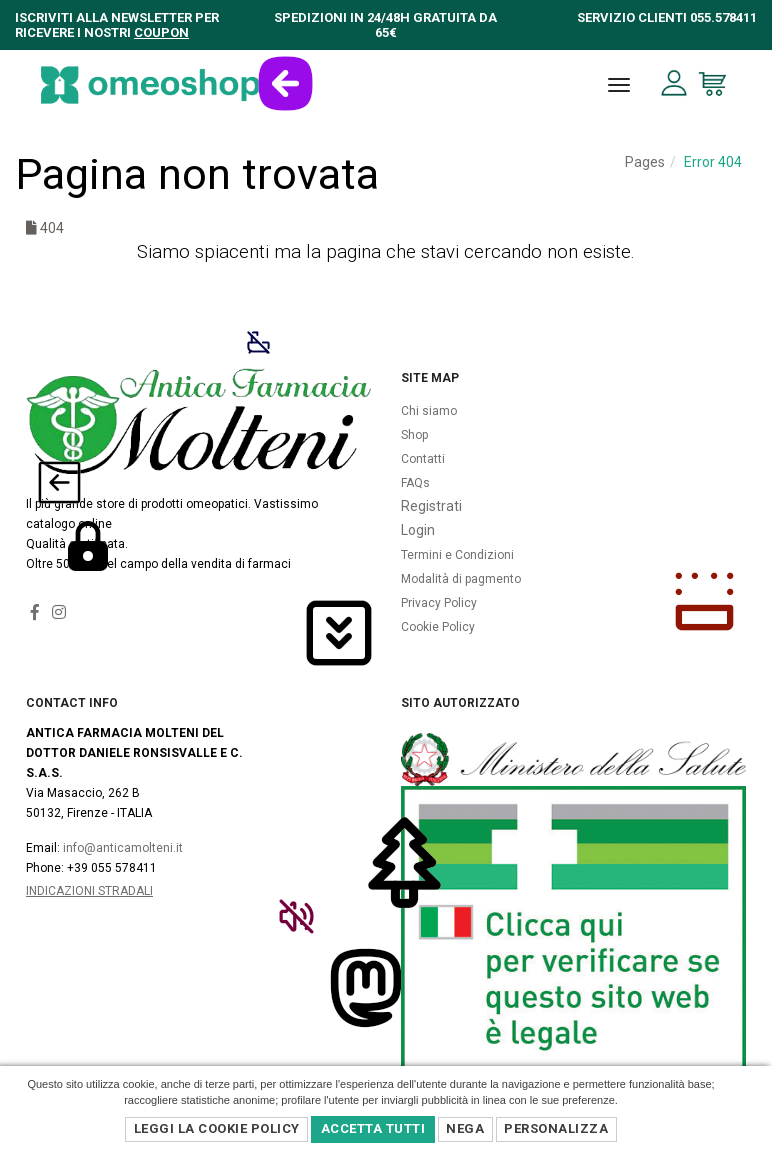 The image size is (772, 1153). What do you see at coordinates (59, 482) in the screenshot?
I see `go back to the previous screen` at bounding box center [59, 482].